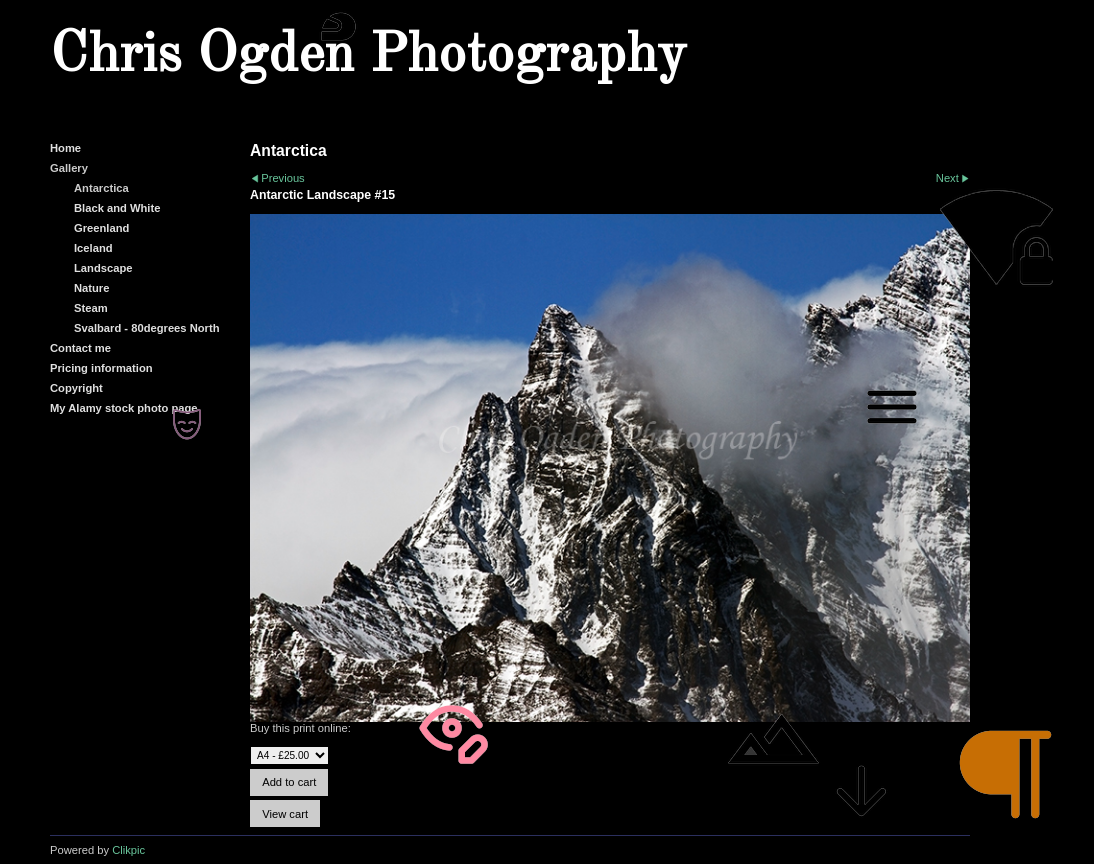 This screenshot has width=1094, height=864. Describe the element at coordinates (1007, 774) in the screenshot. I see `toggle paragraph formatting` at that location.